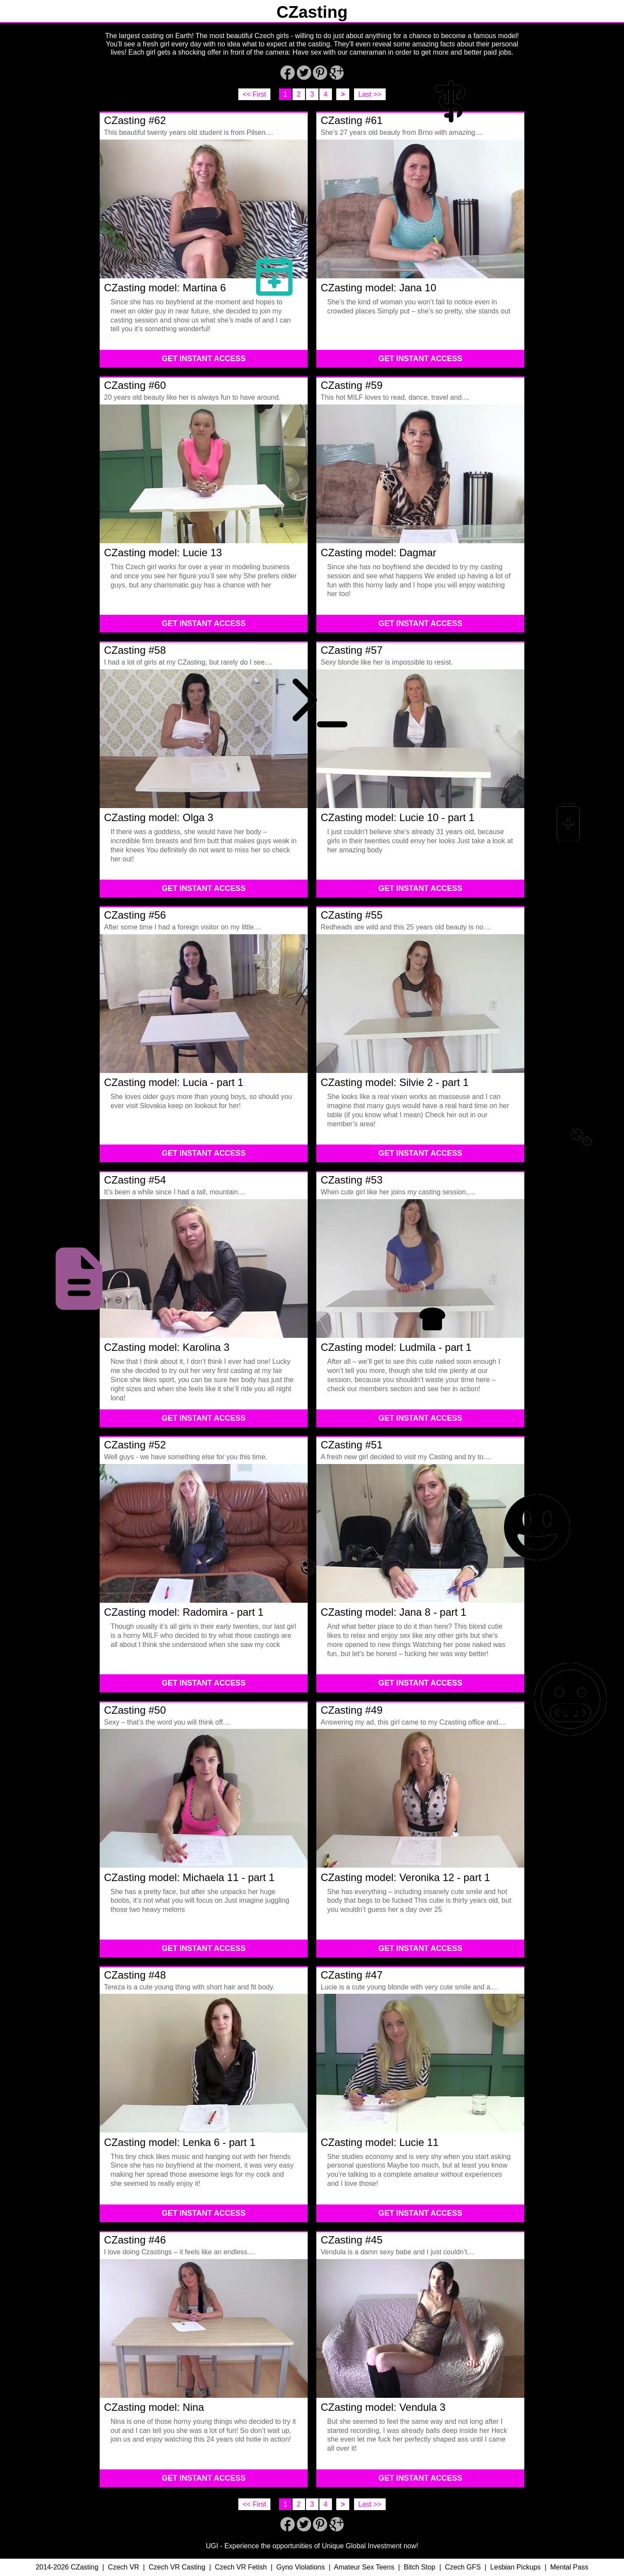 The image size is (624, 2576). What do you see at coordinates (581, 1136) in the screenshot?
I see `view detected viruses or threats` at bounding box center [581, 1136].